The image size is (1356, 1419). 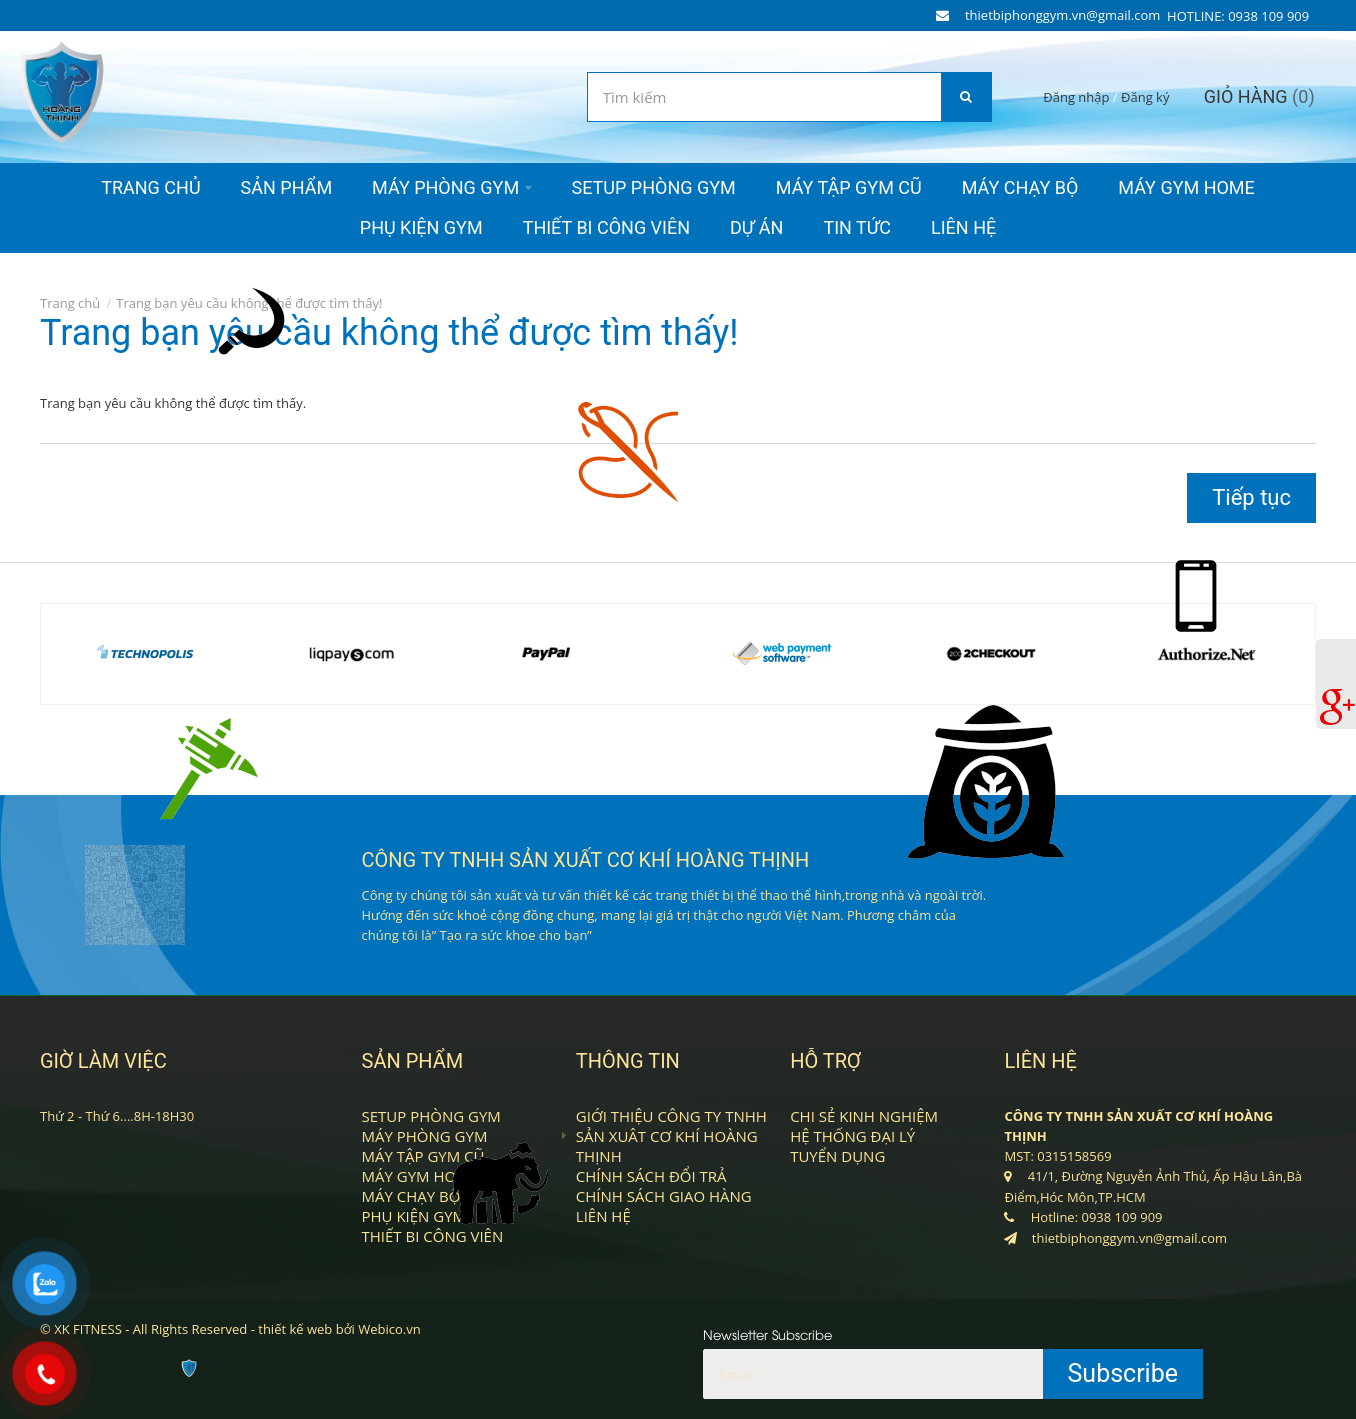 I want to click on indicates mobile device or smartphone compatibility, so click(x=1196, y=596).